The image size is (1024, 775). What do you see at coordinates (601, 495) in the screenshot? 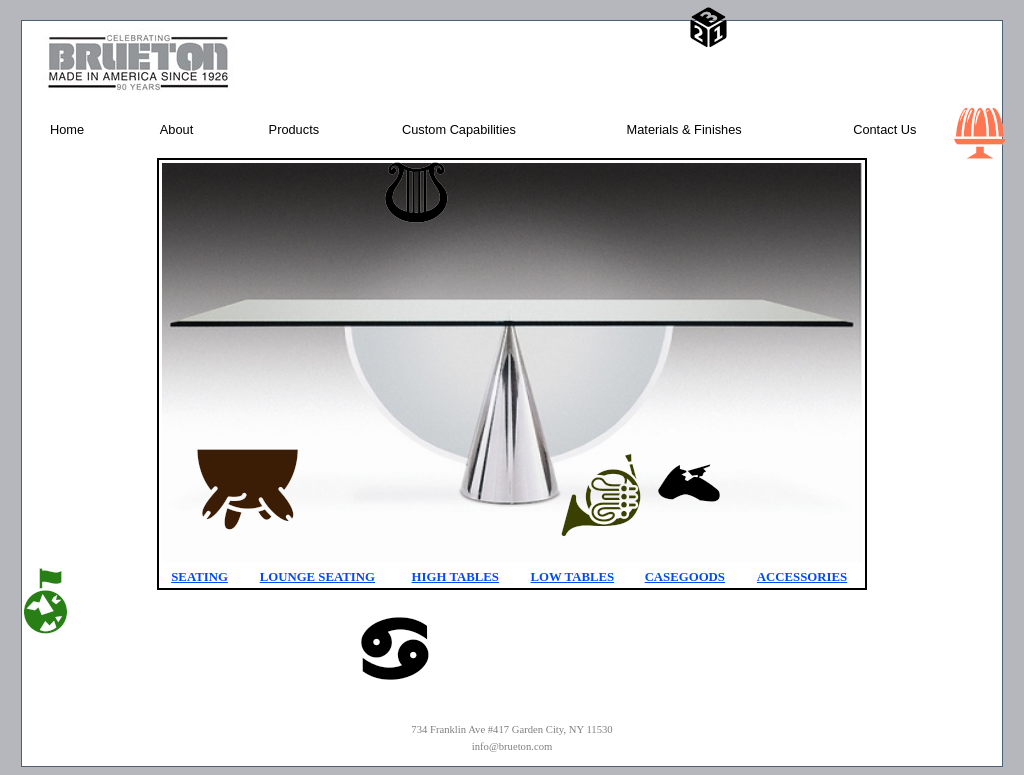
I see `access brass instrument sounds or samples` at bounding box center [601, 495].